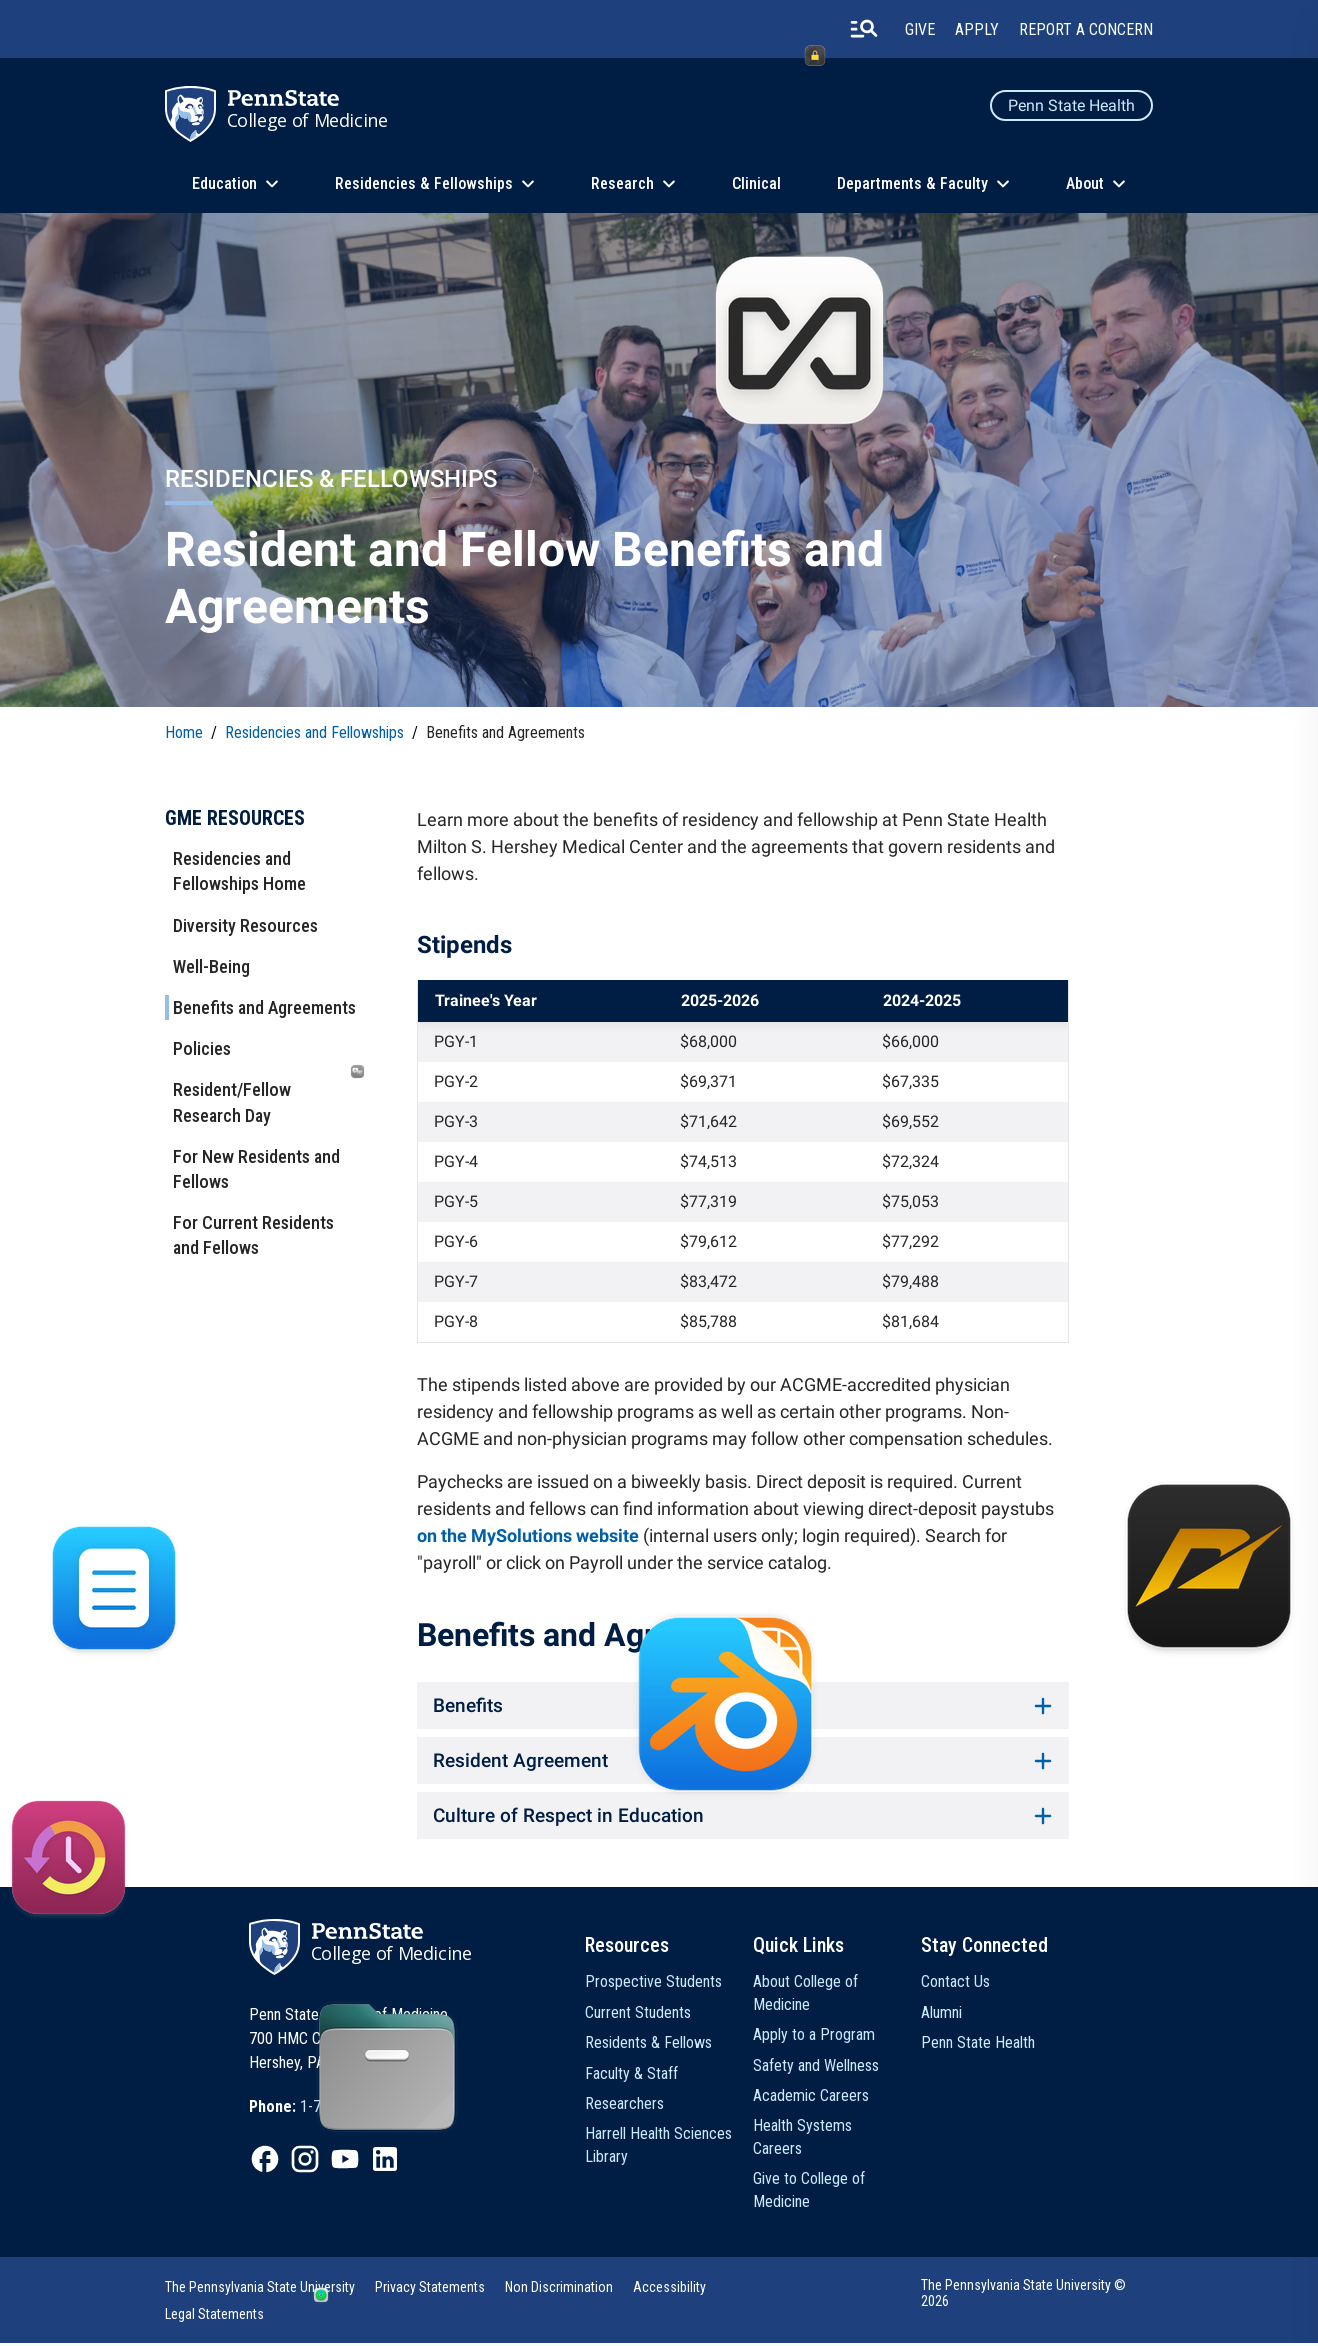 Image resolution: width=1318 pixels, height=2346 pixels. What do you see at coordinates (725, 1703) in the screenshot?
I see `open Blender 3D modeling application` at bounding box center [725, 1703].